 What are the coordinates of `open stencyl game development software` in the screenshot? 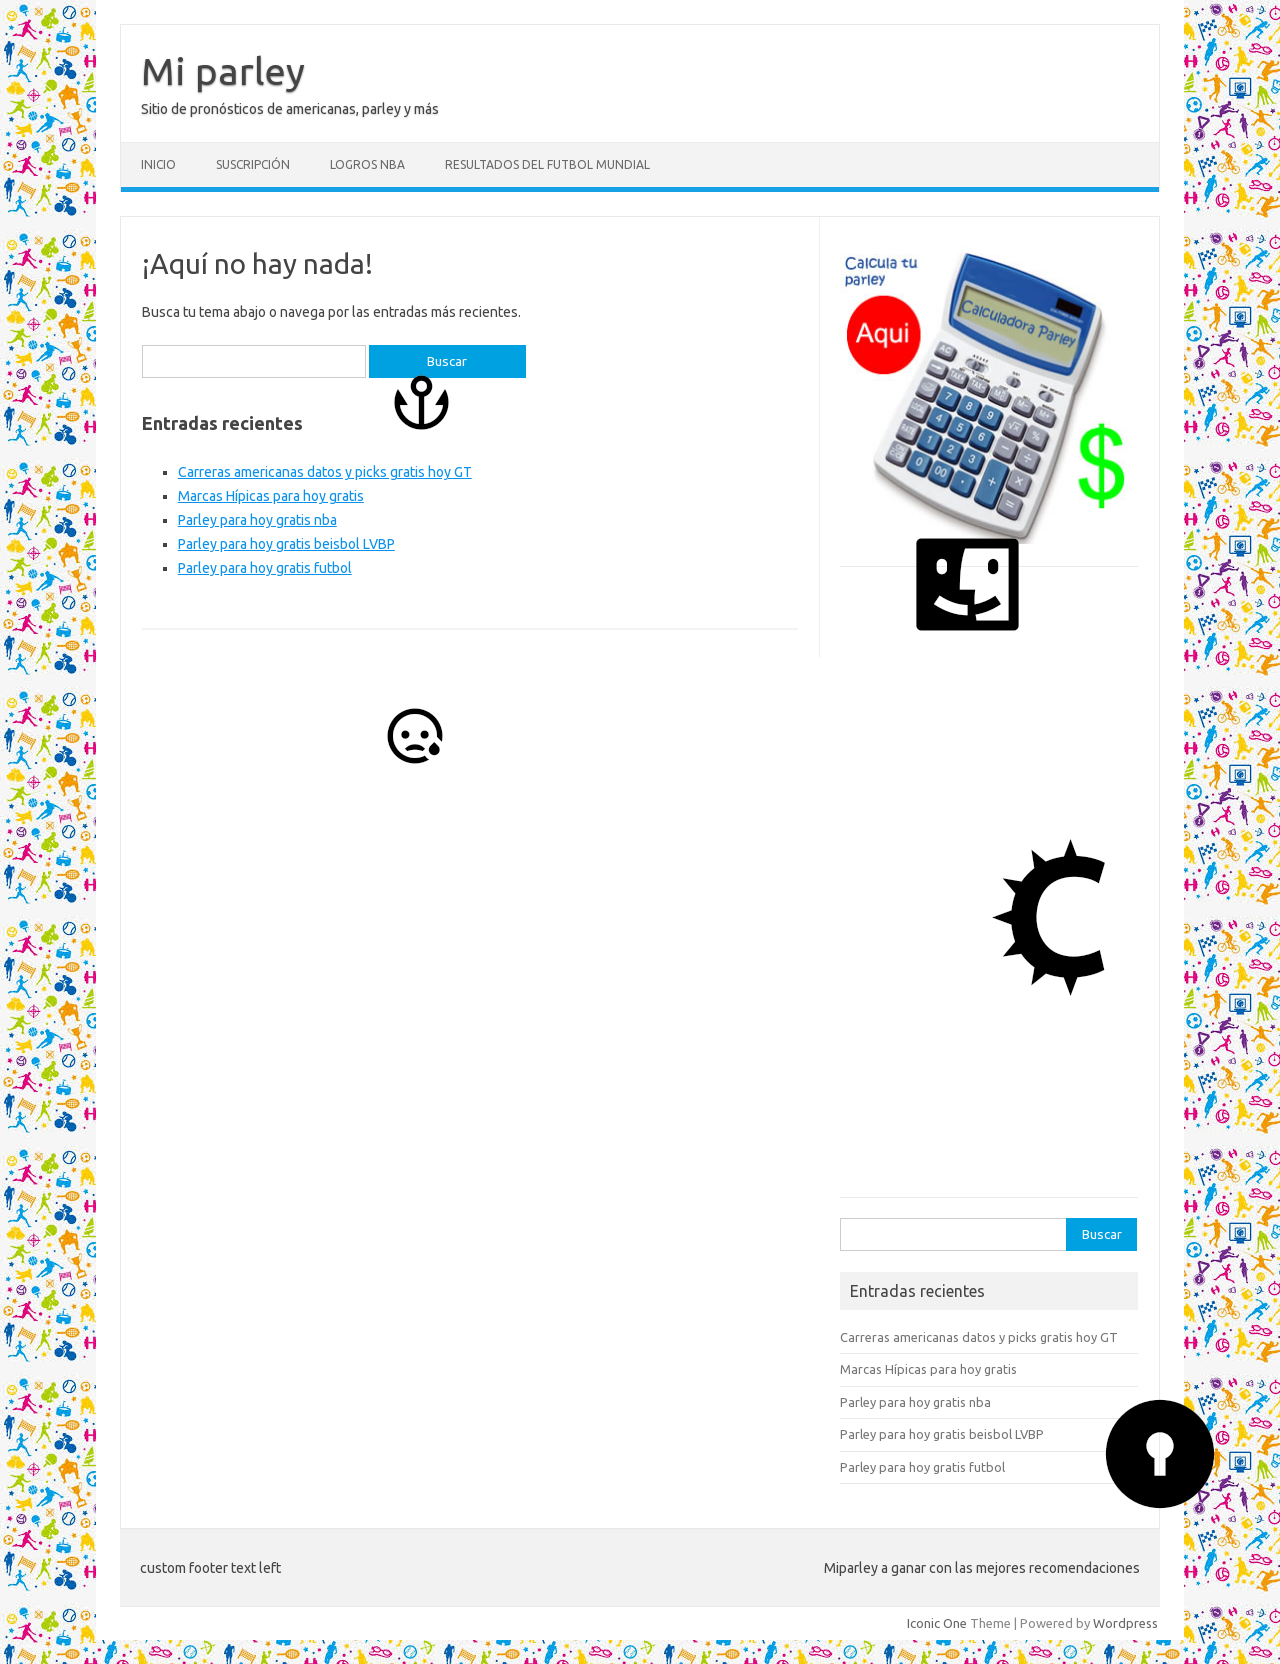 It's located at (1048, 917).